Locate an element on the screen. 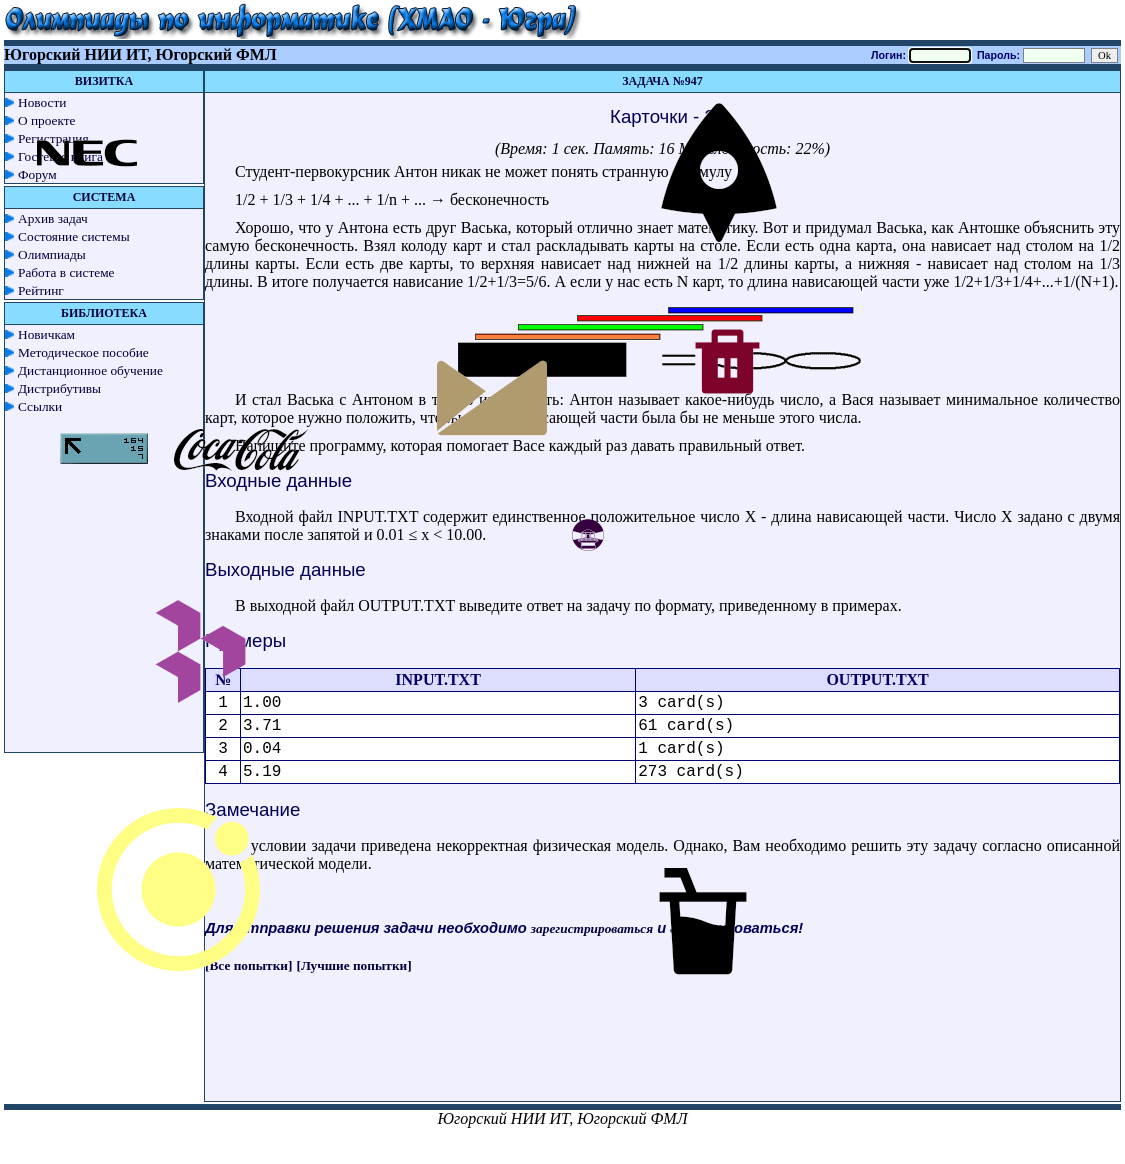  coca-cola brand logo is located at coordinates (241, 450).